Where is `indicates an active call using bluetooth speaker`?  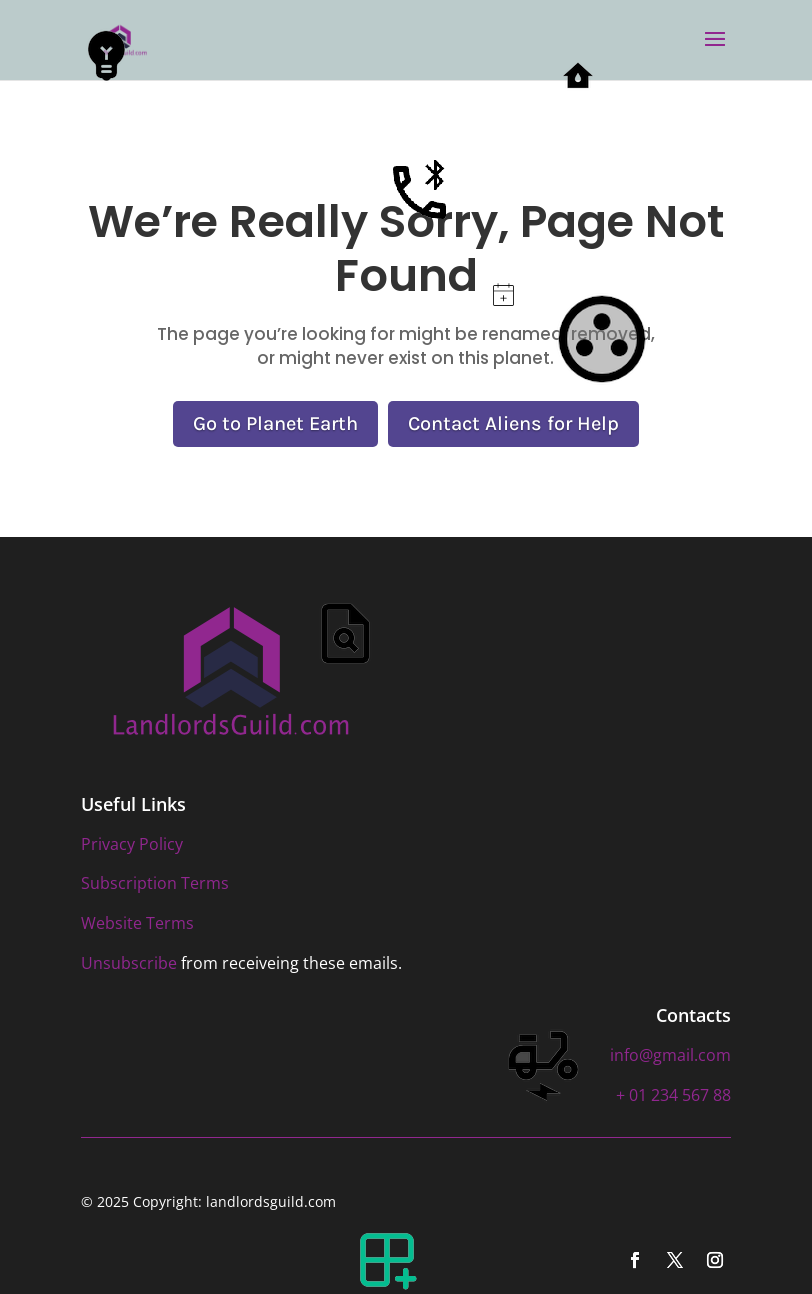 indicates an active call using bluetooth speaker is located at coordinates (419, 192).